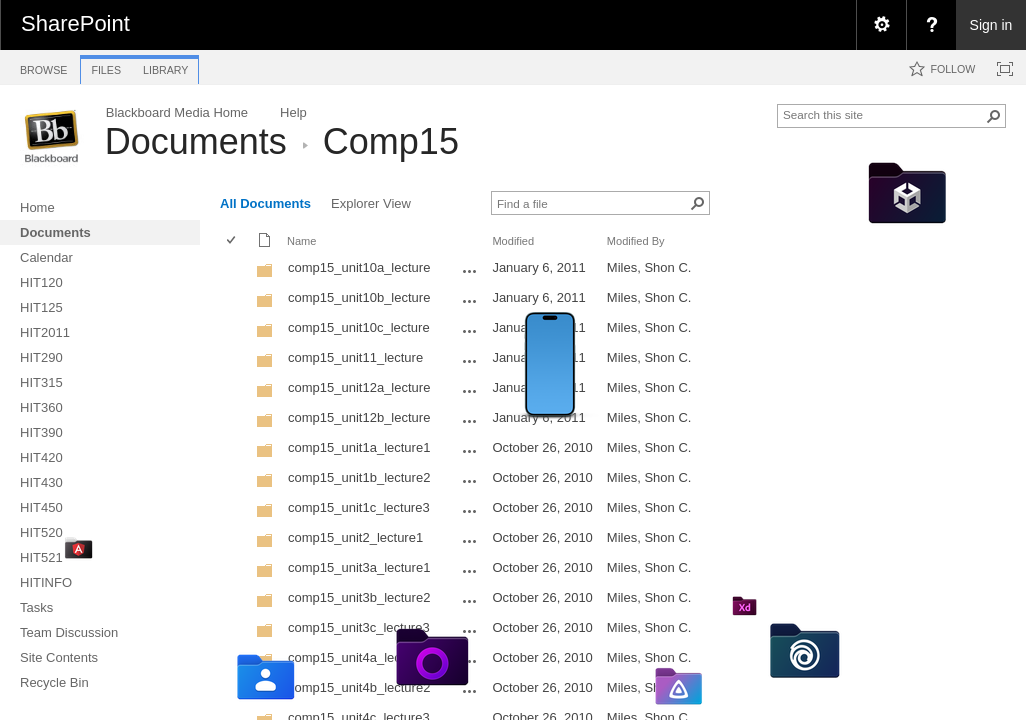 The image size is (1026, 720). Describe the element at coordinates (78, 548) in the screenshot. I see `folder containing Angular project files` at that location.